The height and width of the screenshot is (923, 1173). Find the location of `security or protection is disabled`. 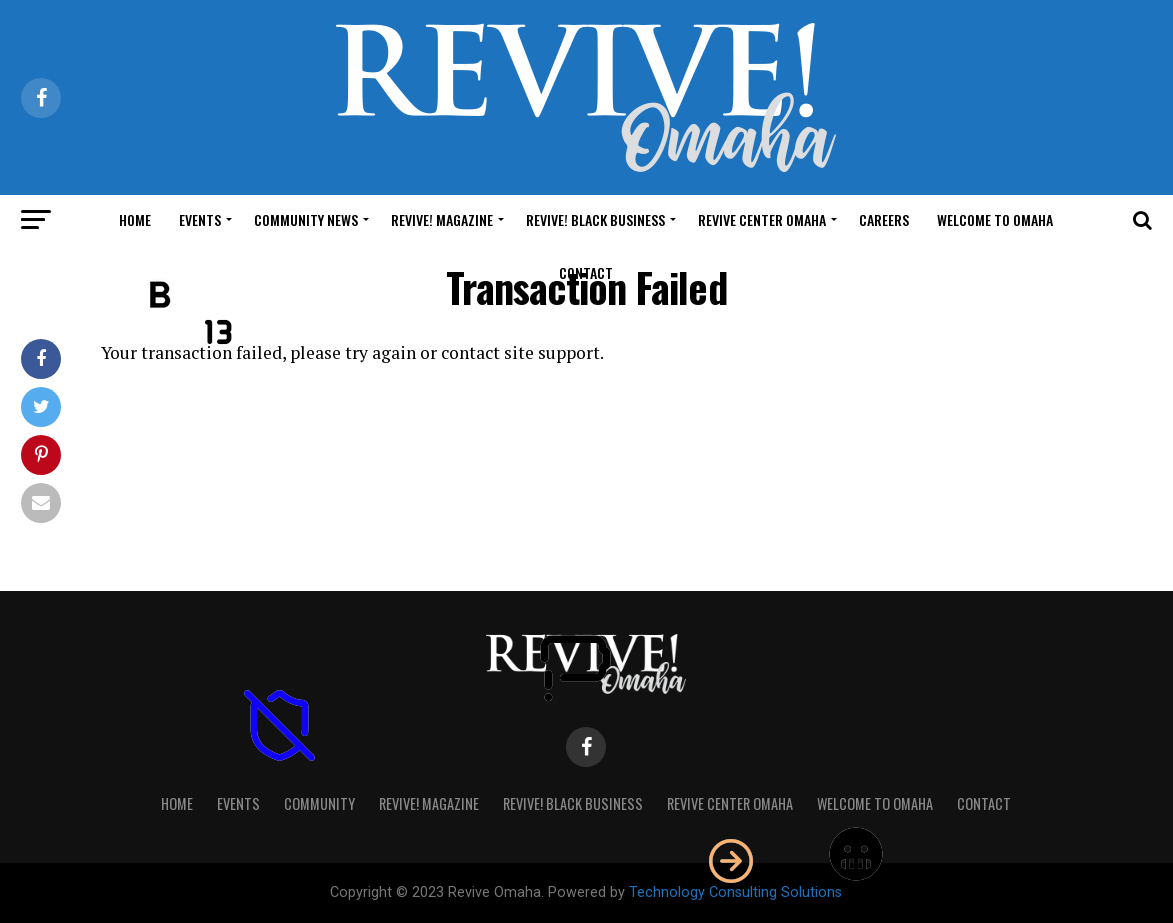

security or protection is disabled is located at coordinates (279, 725).